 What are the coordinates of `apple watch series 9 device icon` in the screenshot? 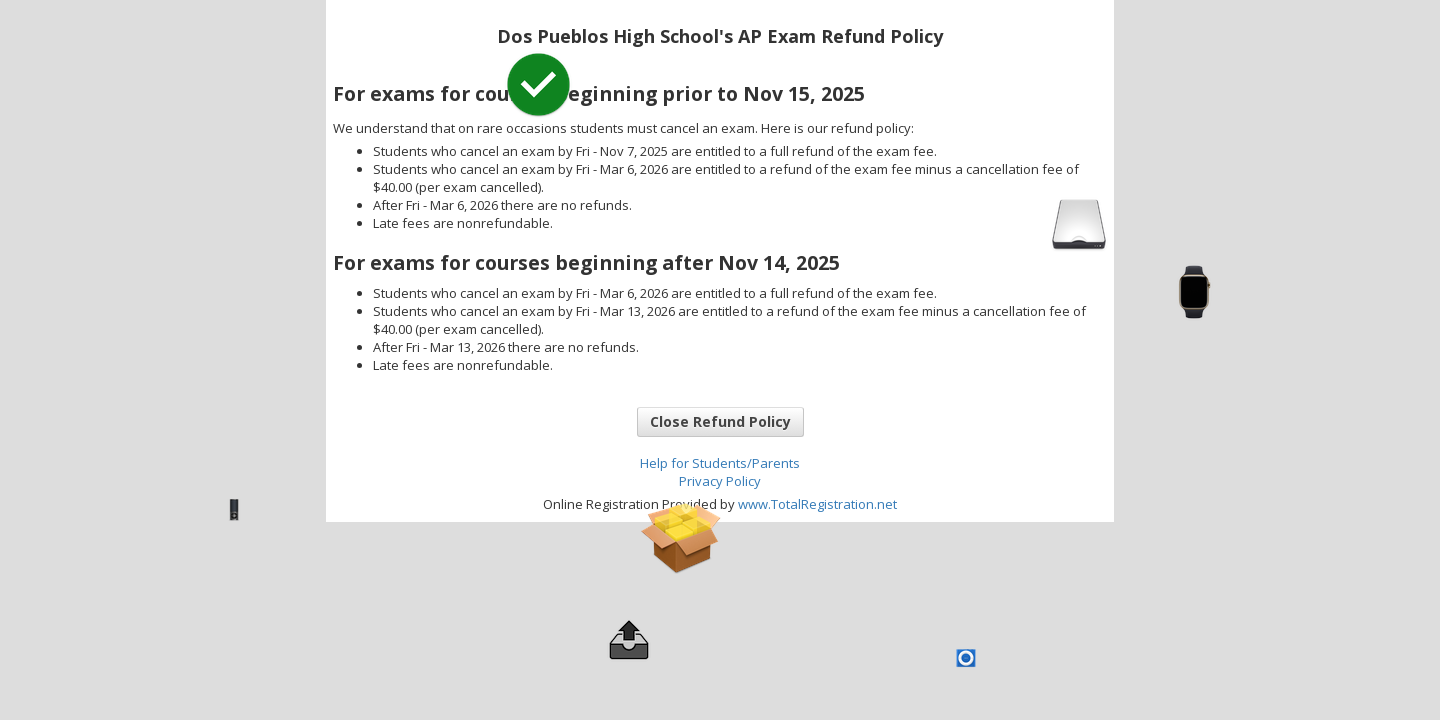 It's located at (1194, 292).